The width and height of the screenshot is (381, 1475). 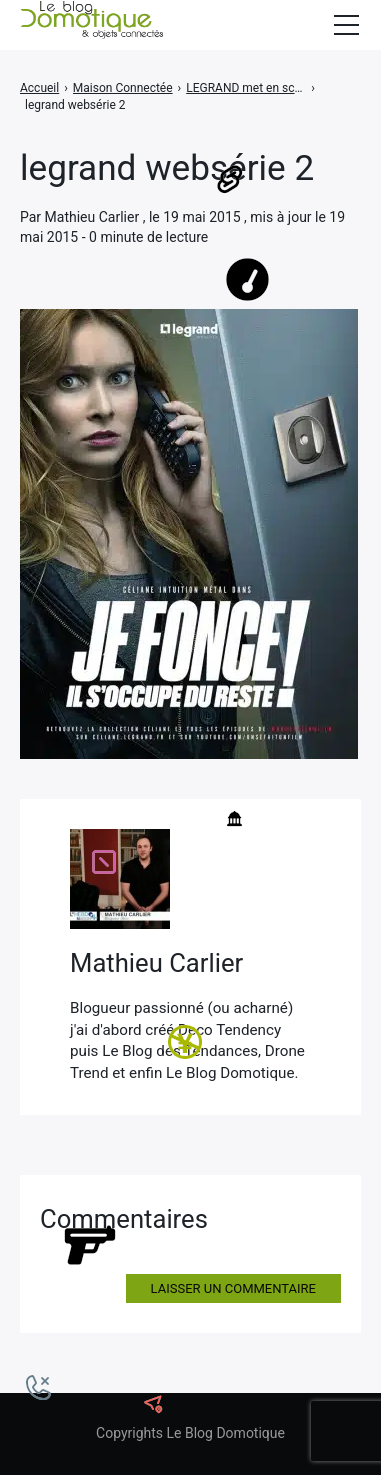 I want to click on send current location, so click(x=153, y=1404).